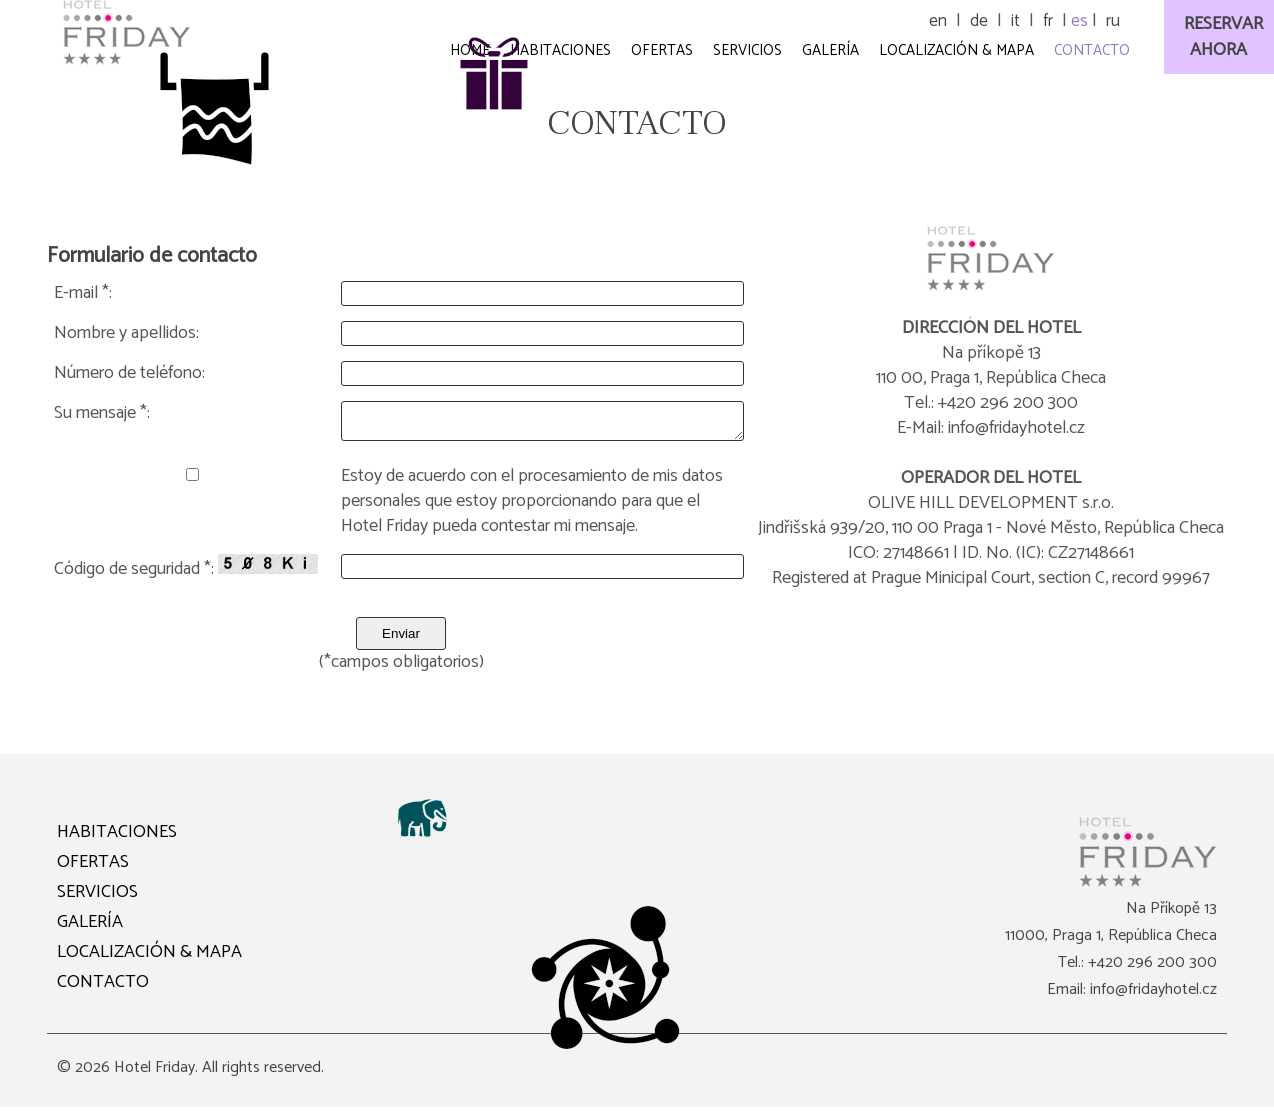  I want to click on view your gifts or rewards, so click(494, 70).